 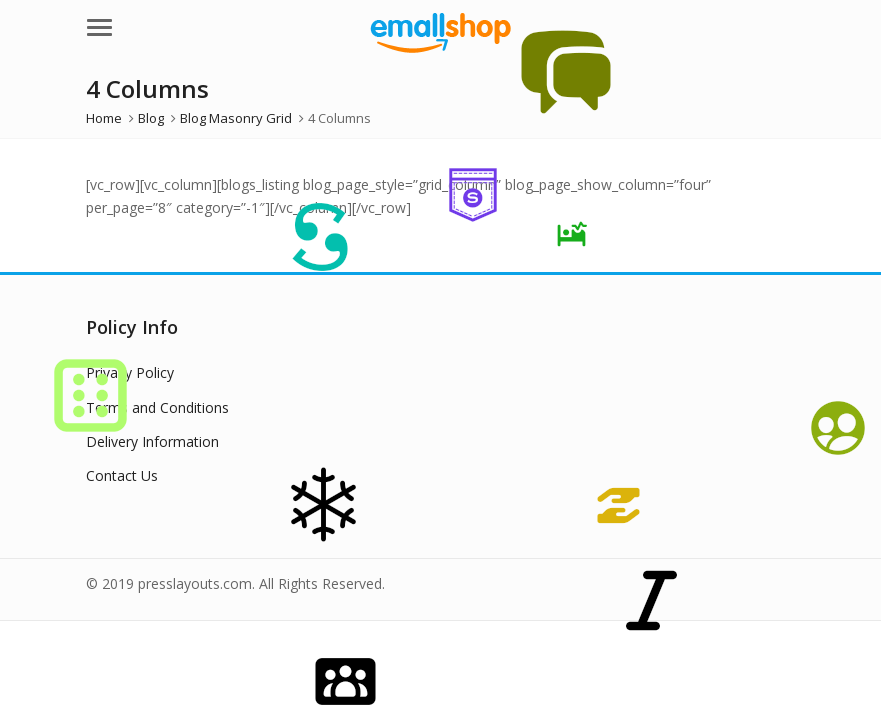 I want to click on indicates cold or winter weather conditions, so click(x=323, y=504).